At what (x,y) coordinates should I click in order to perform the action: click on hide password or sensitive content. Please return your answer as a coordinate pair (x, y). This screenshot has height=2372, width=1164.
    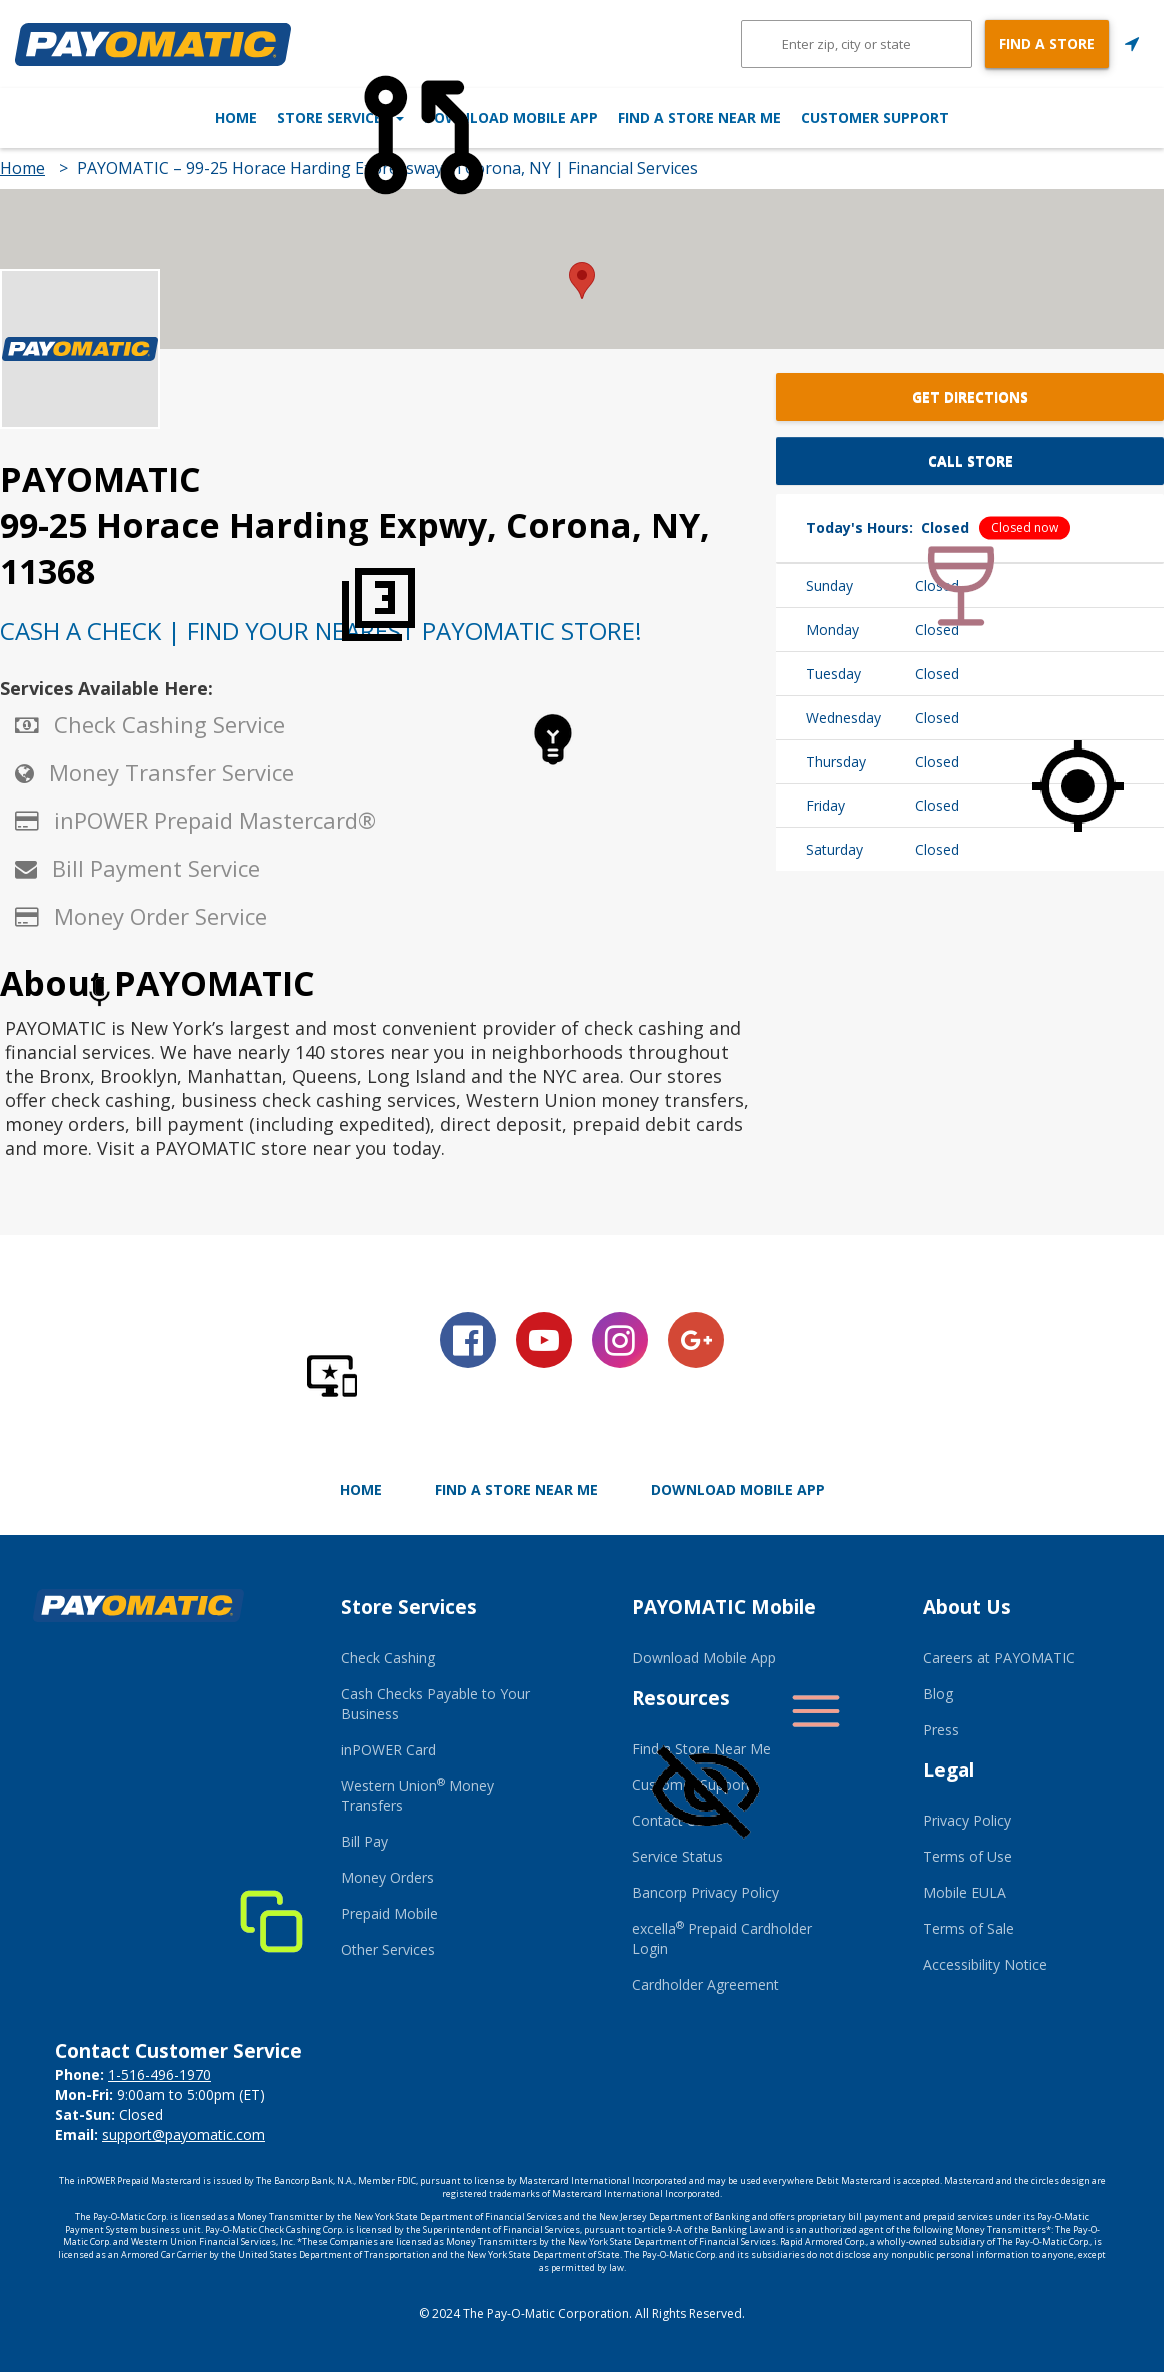
    Looking at the image, I should click on (706, 1792).